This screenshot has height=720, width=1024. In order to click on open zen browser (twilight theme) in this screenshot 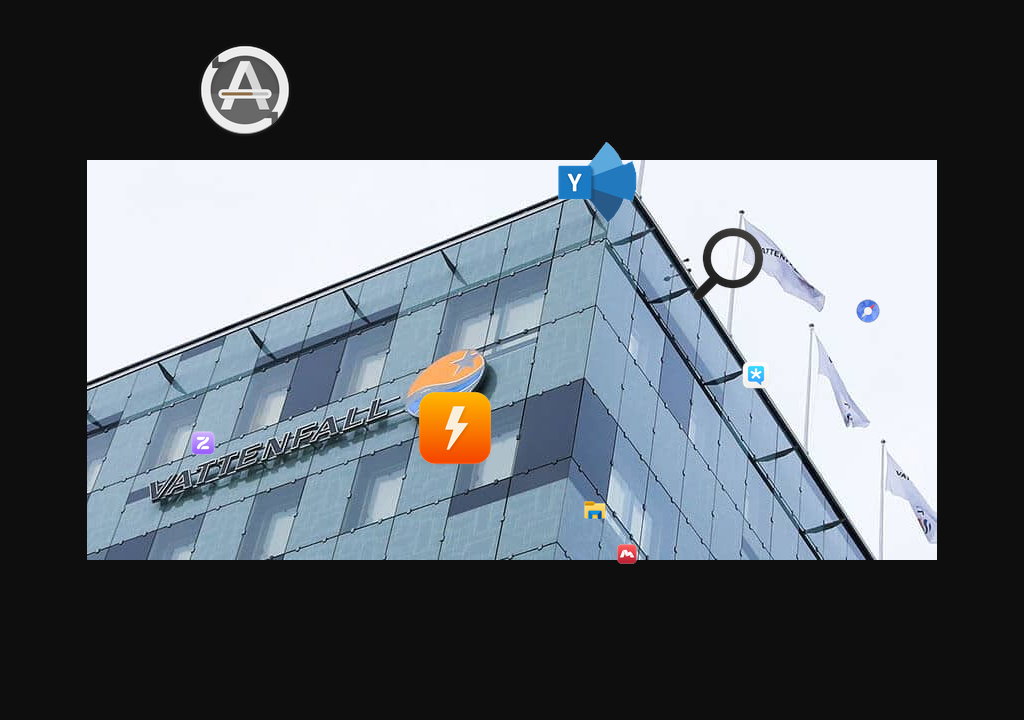, I will do `click(203, 443)`.